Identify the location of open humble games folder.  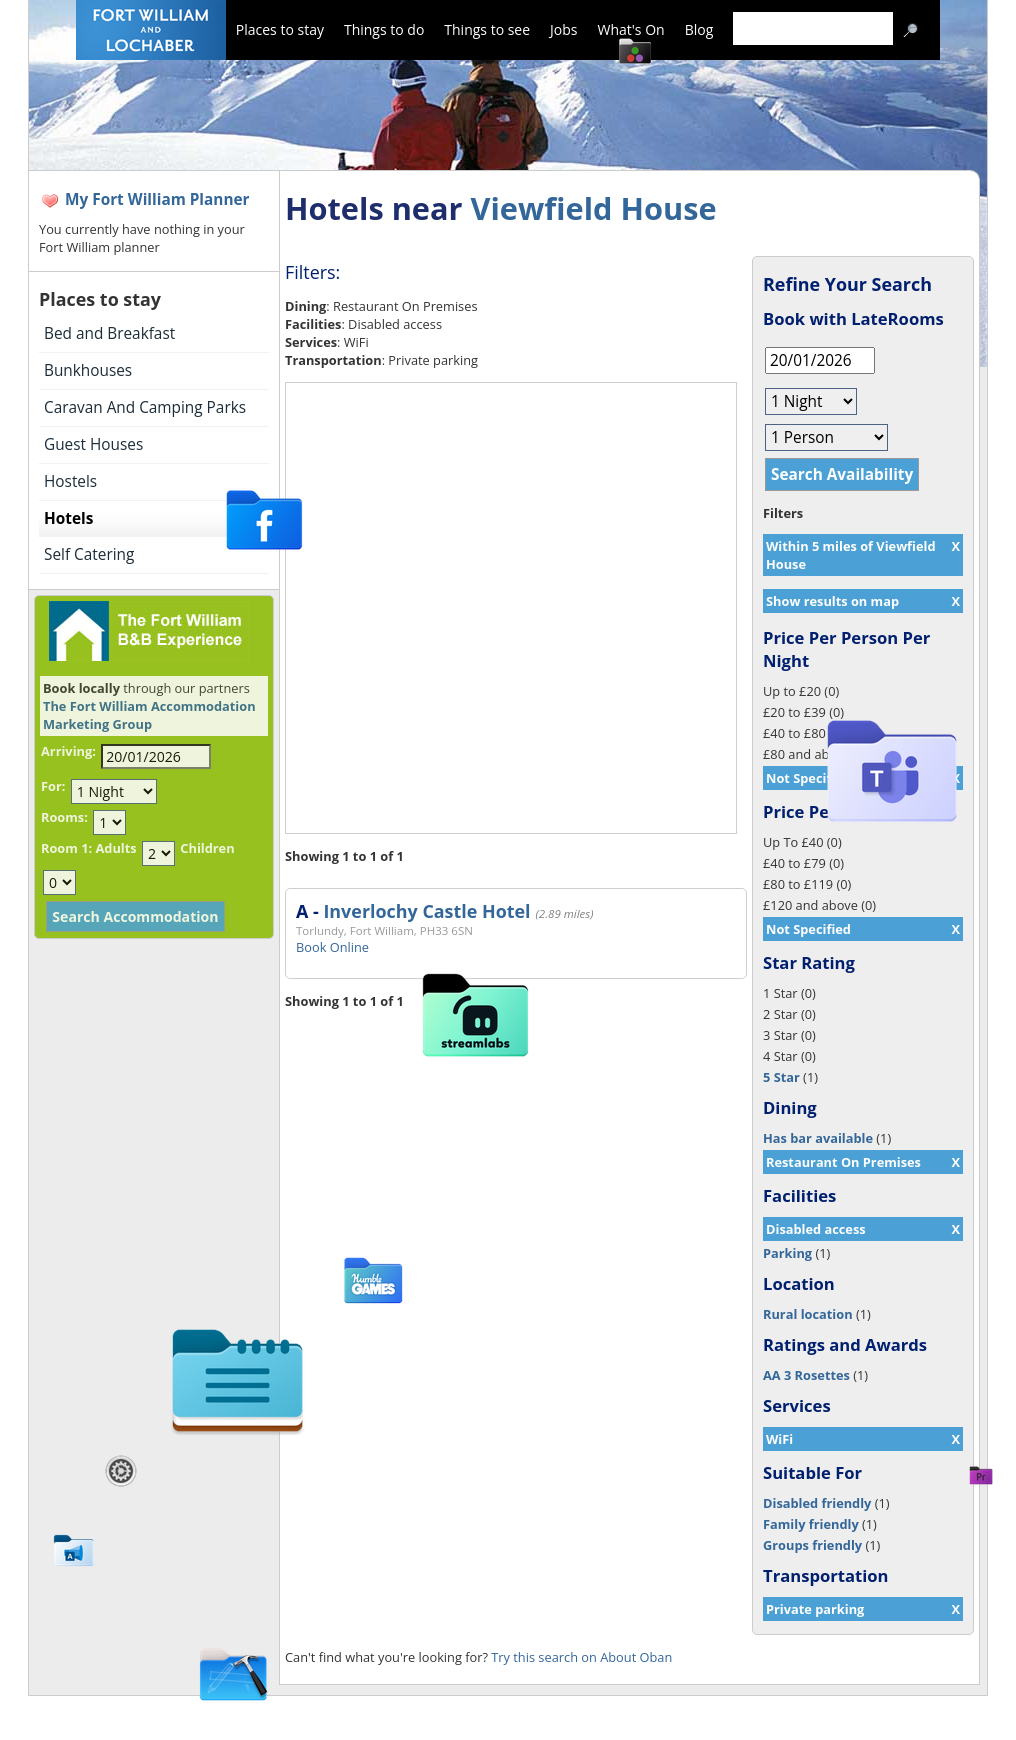
(373, 1282).